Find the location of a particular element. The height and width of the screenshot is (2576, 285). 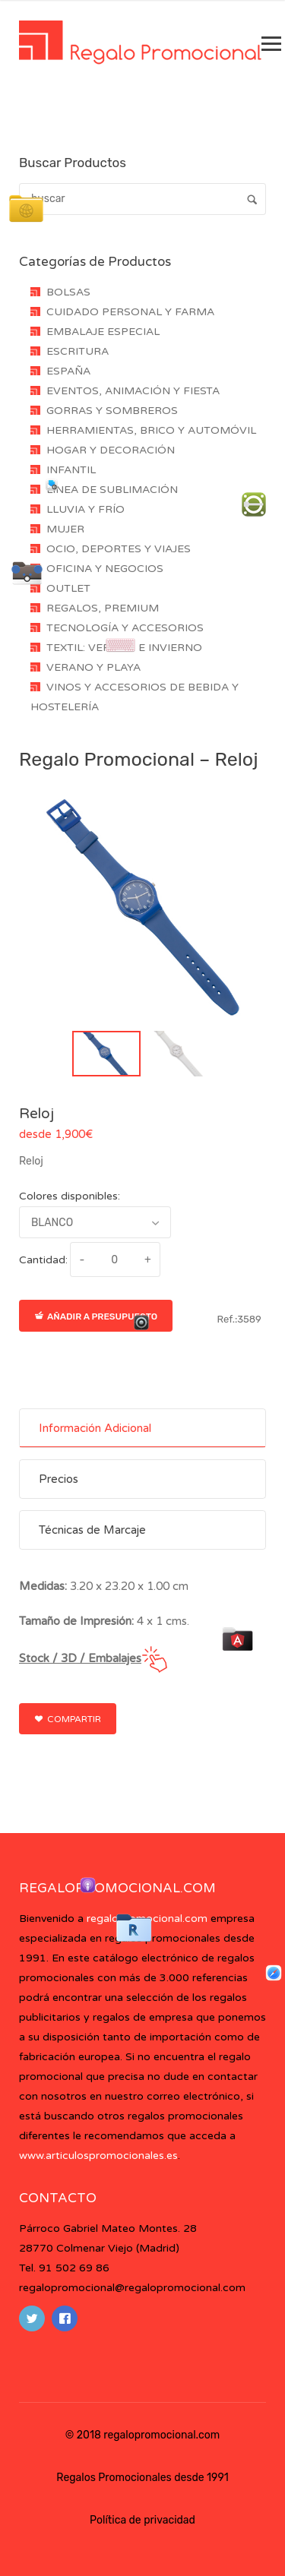

indicates a pink external keyboard is connected is located at coordinates (120, 645).